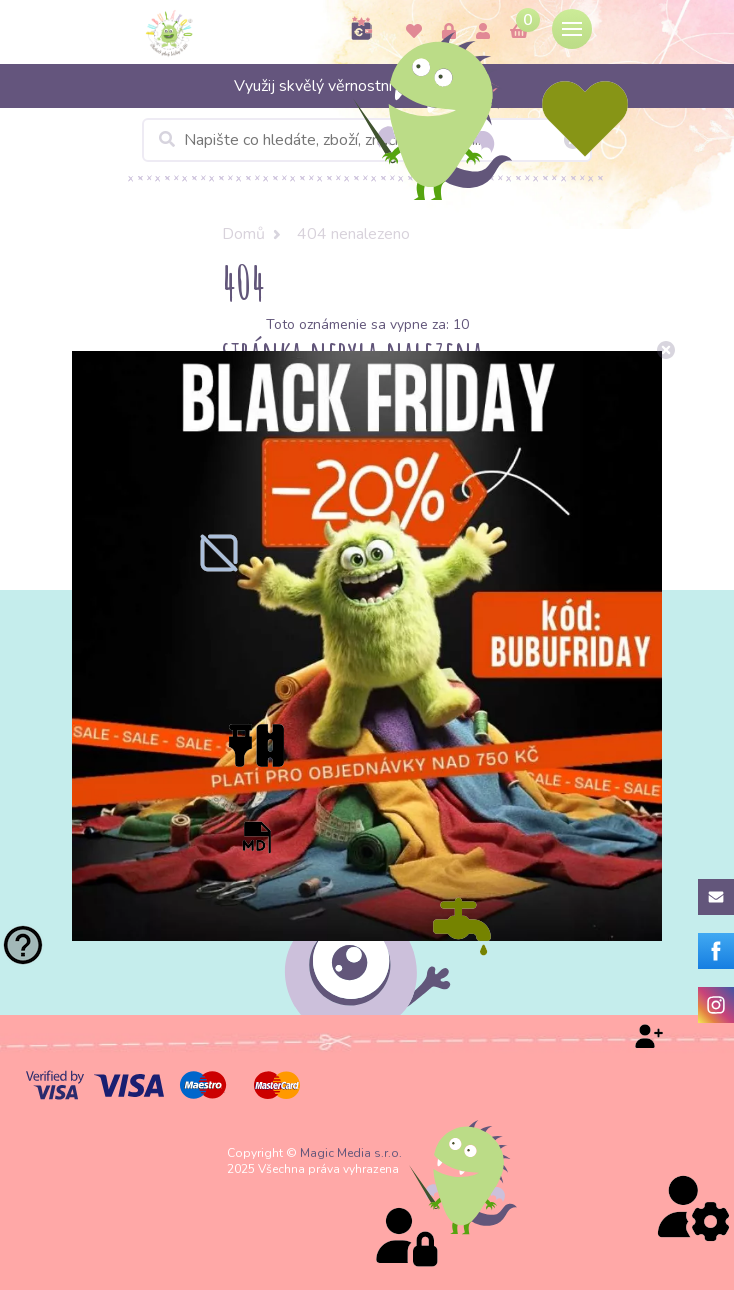  Describe the element at coordinates (462, 923) in the screenshot. I see `access water or plumbing settings` at that location.